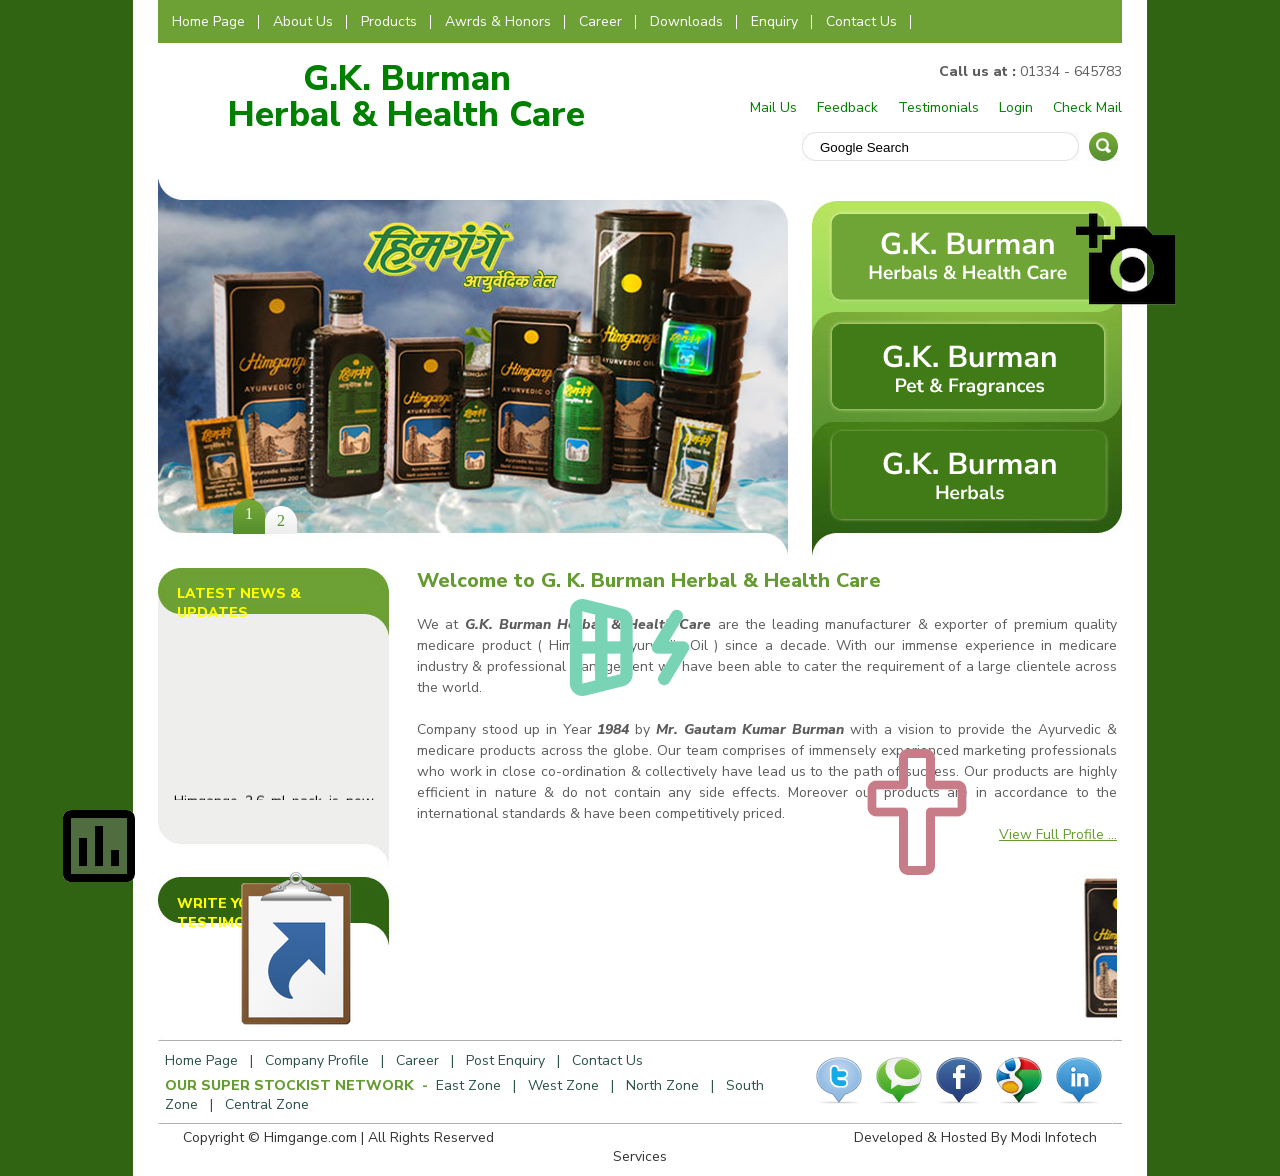  I want to click on add a new photo, so click(1128, 261).